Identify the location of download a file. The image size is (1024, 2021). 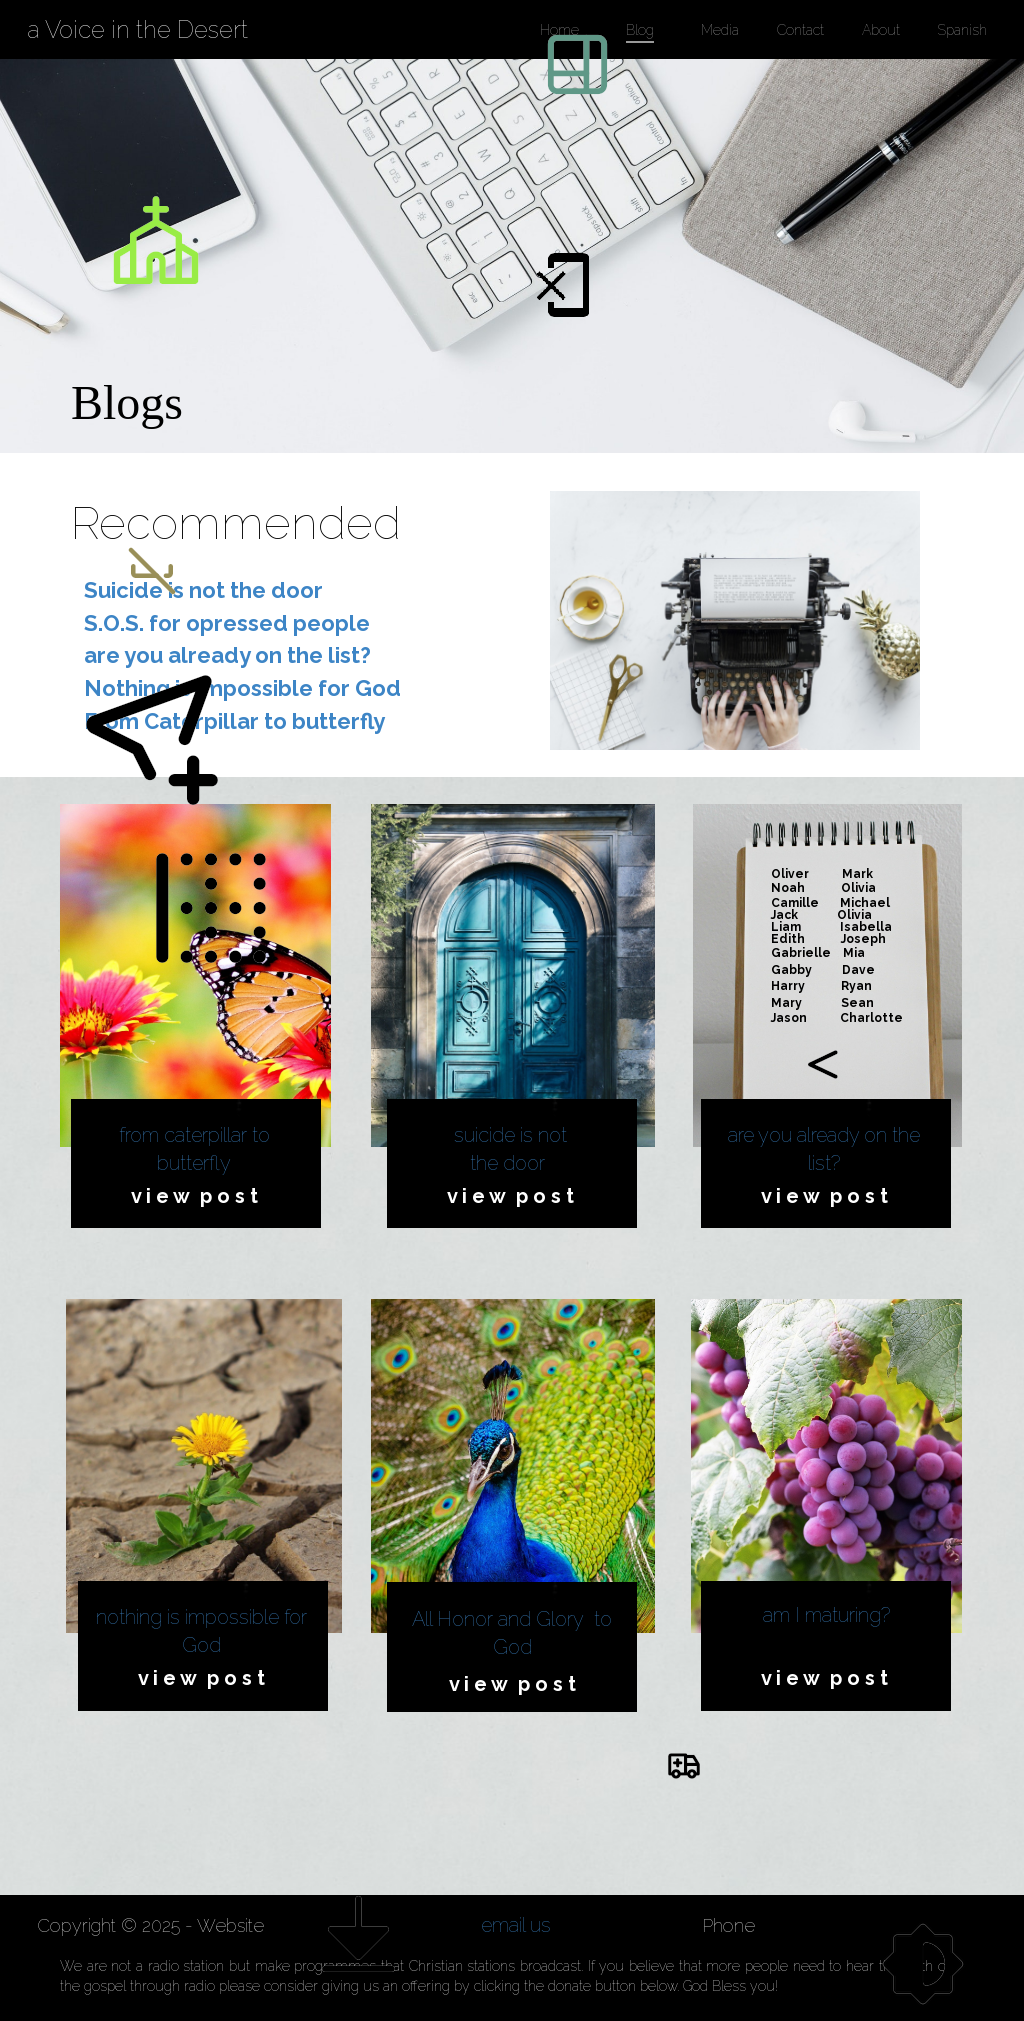
(358, 1935).